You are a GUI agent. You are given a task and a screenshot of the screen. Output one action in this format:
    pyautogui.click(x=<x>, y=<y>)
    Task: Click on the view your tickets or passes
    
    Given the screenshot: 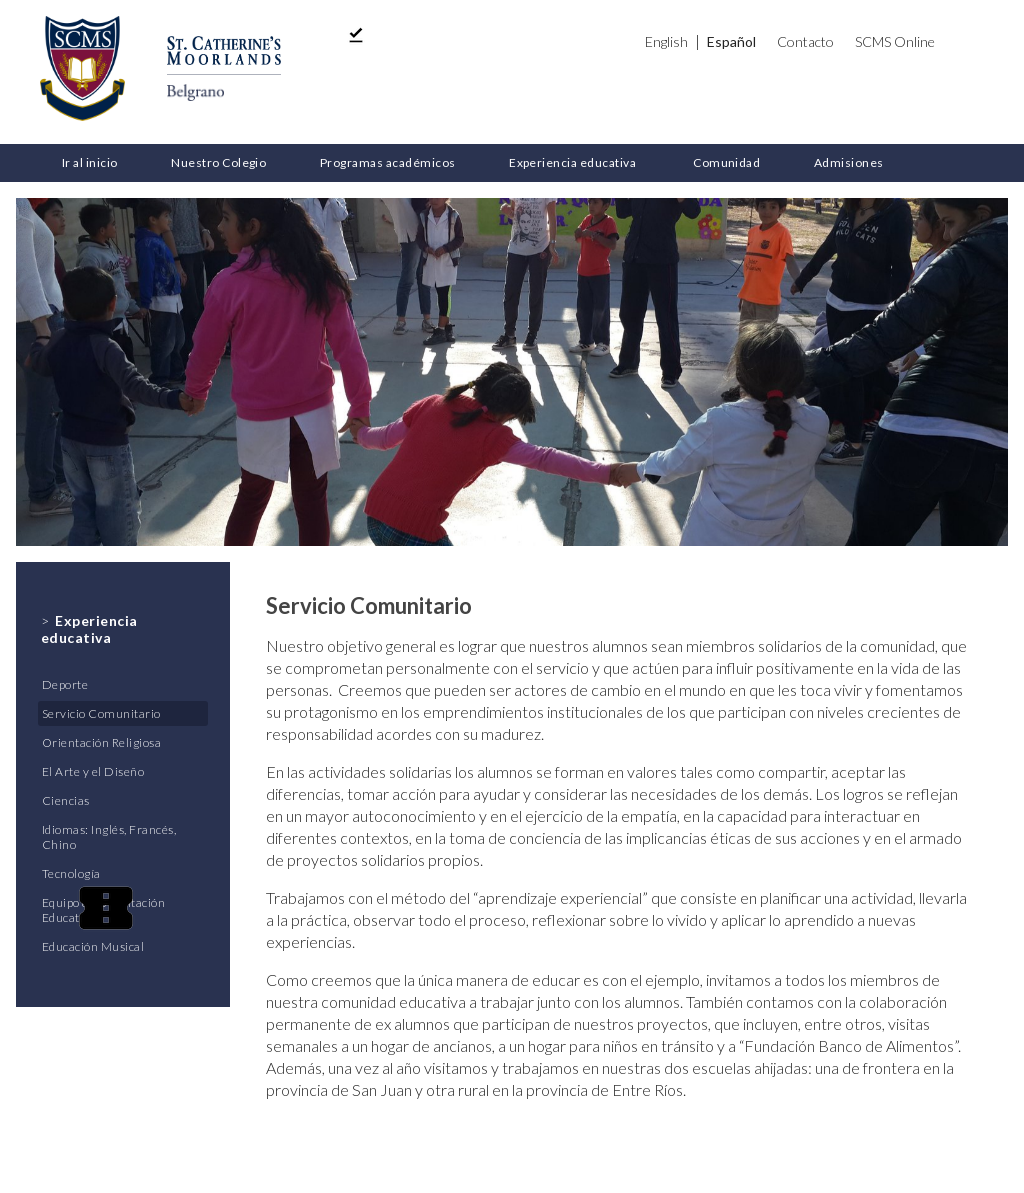 What is the action you would take?
    pyautogui.click(x=106, y=908)
    